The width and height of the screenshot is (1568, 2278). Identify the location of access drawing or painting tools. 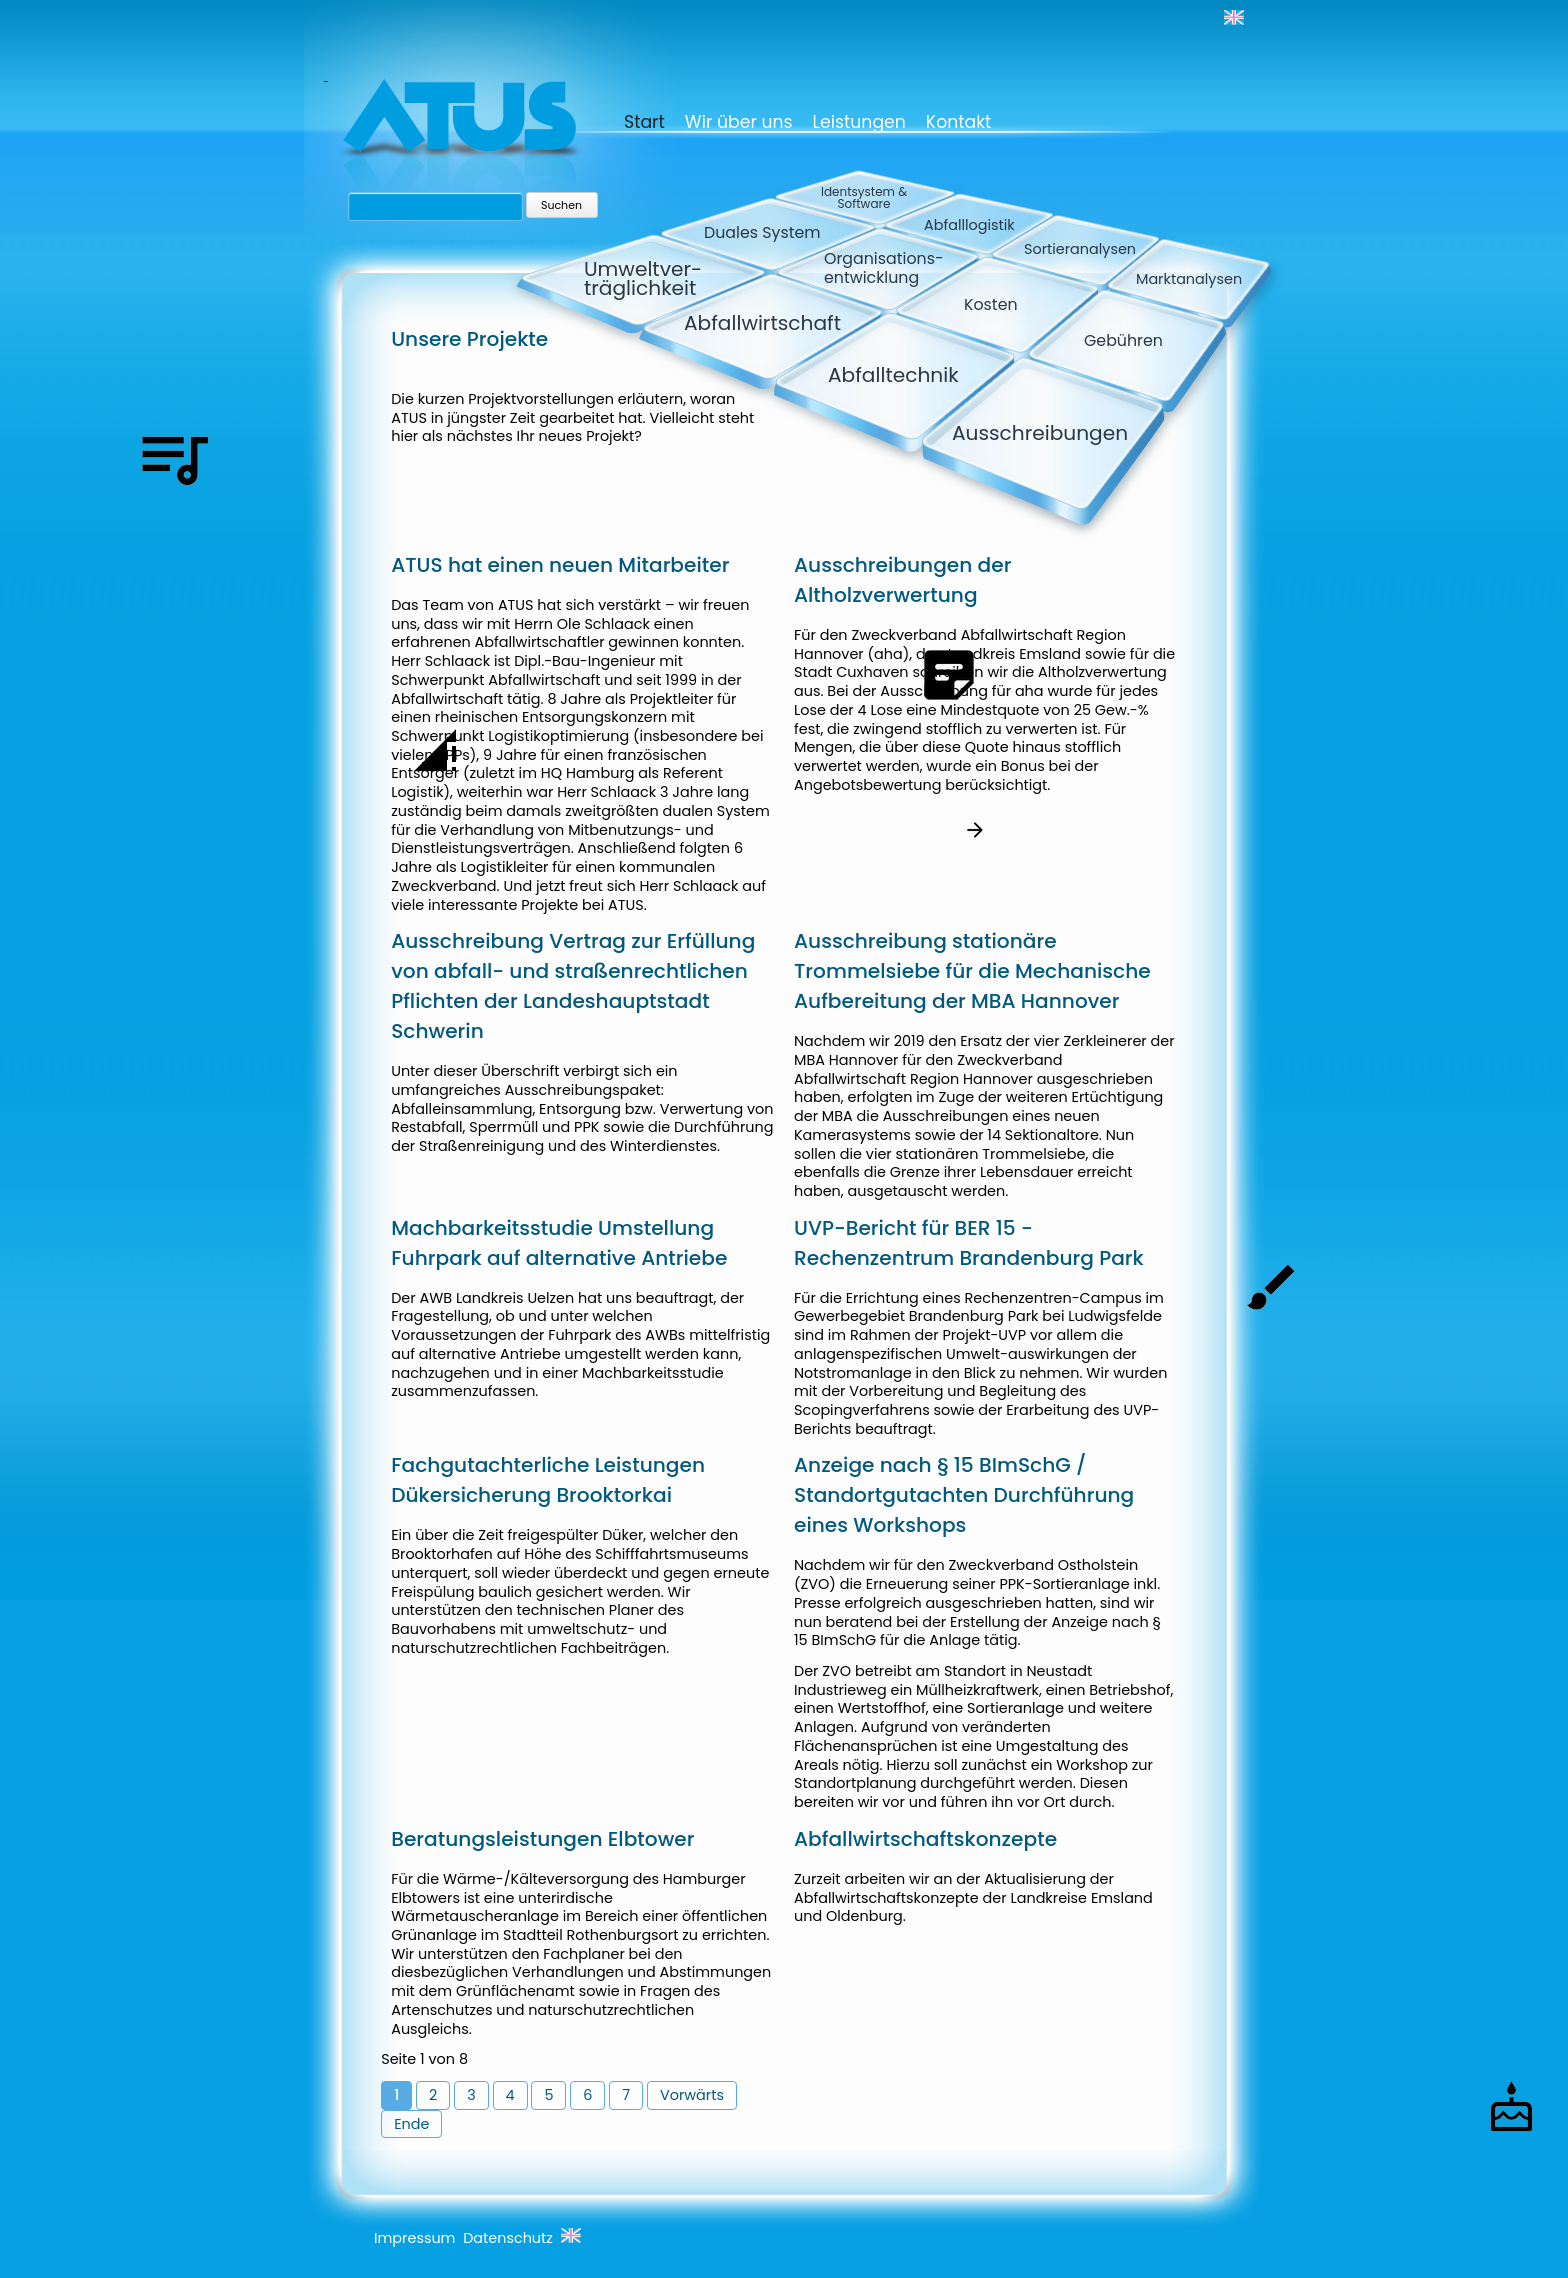
(1271, 1287).